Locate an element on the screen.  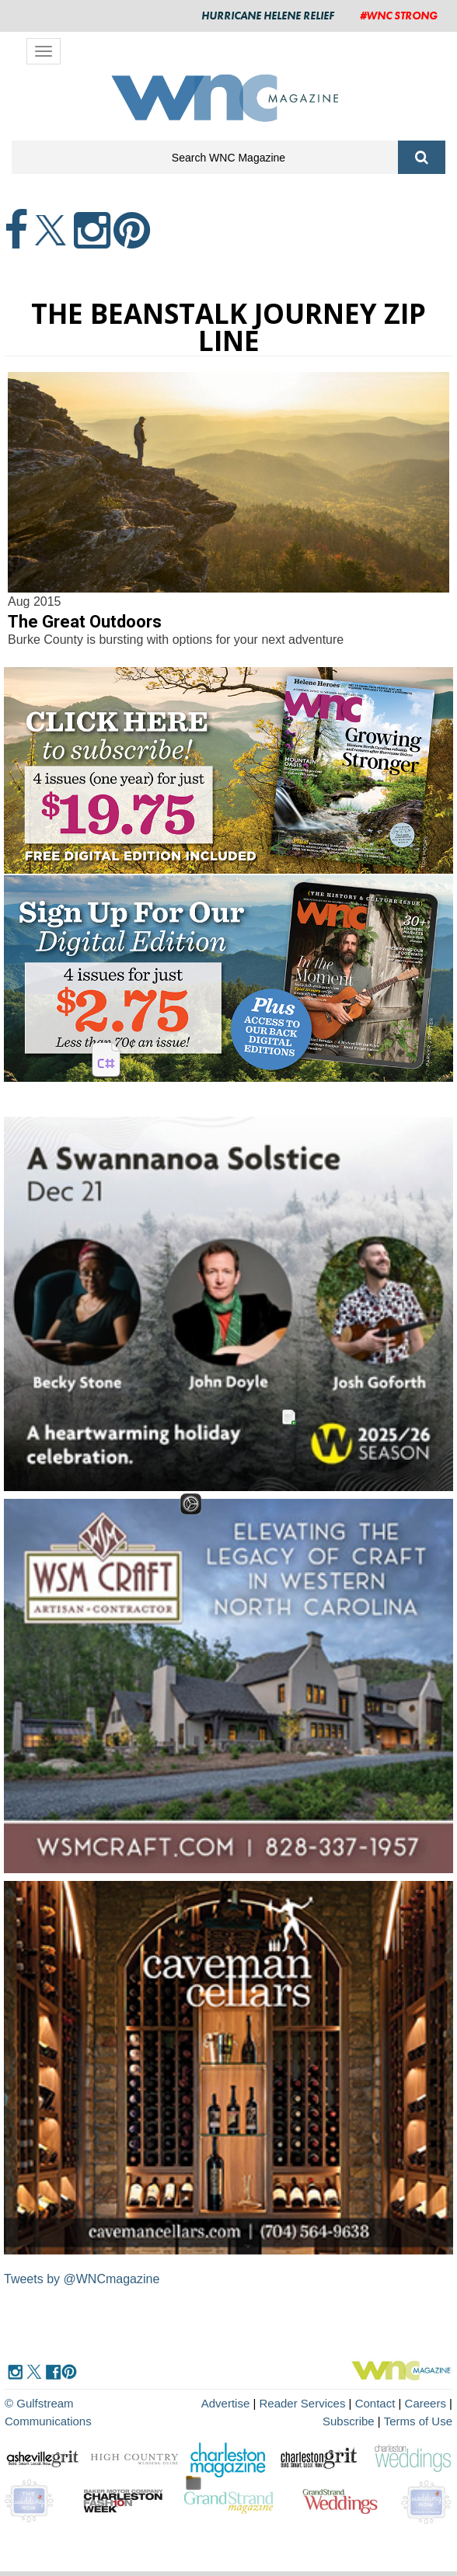
open system settings is located at coordinates (190, 1504).